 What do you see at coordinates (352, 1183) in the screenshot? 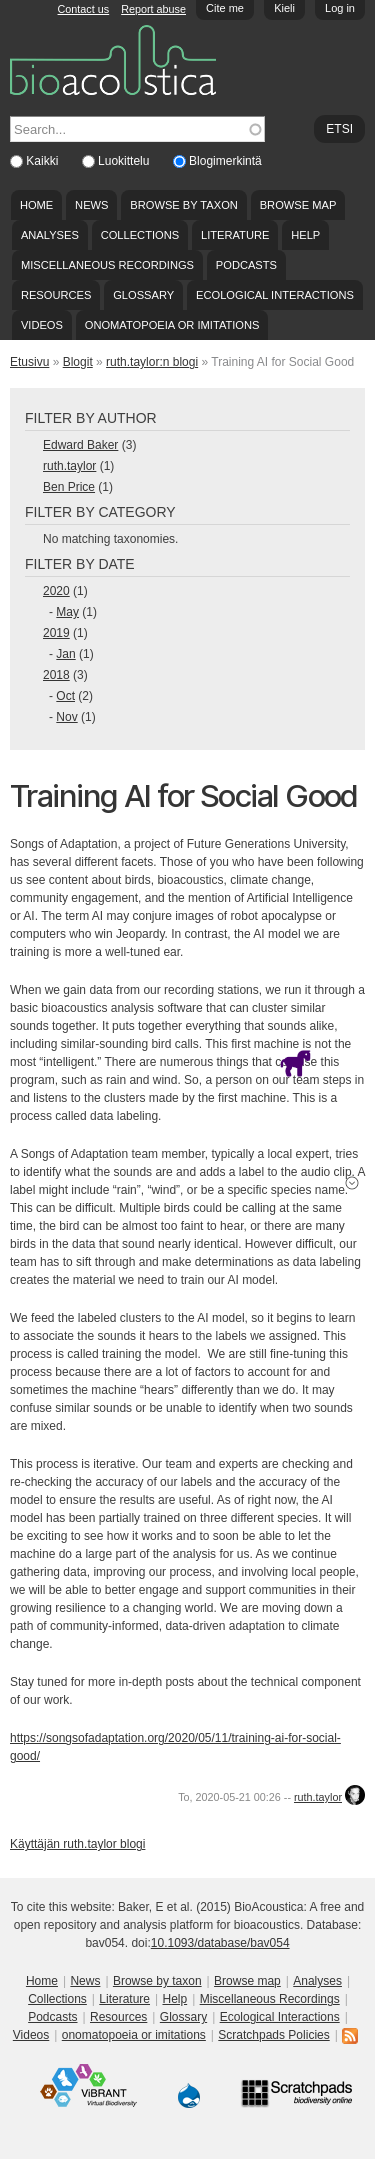
I see `expand to show more content` at bounding box center [352, 1183].